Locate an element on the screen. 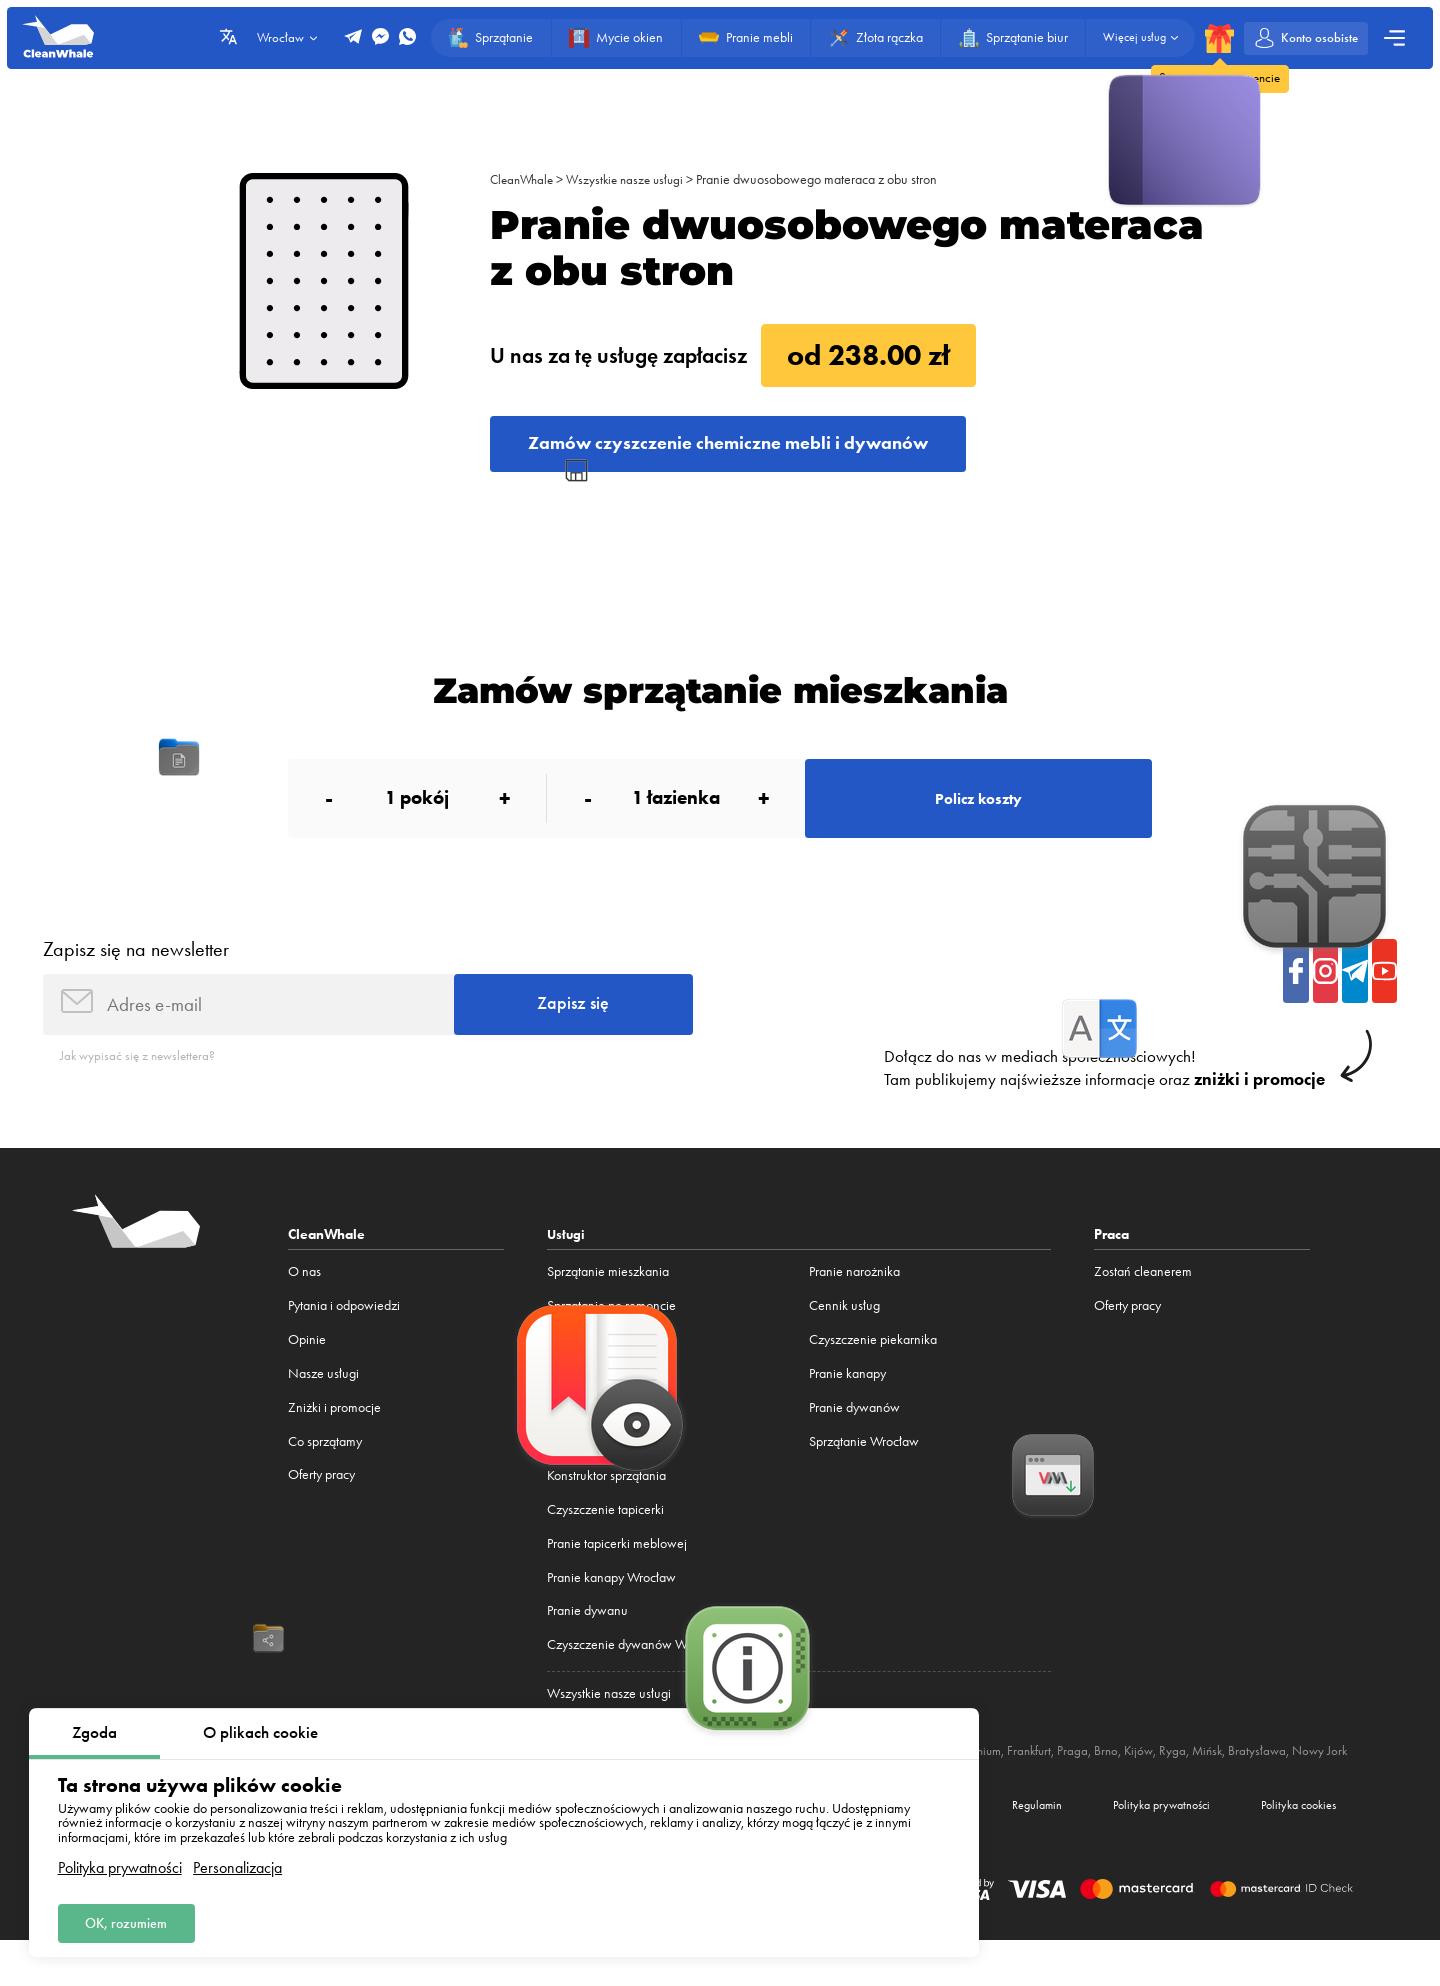  save current file or document is located at coordinates (576, 470).